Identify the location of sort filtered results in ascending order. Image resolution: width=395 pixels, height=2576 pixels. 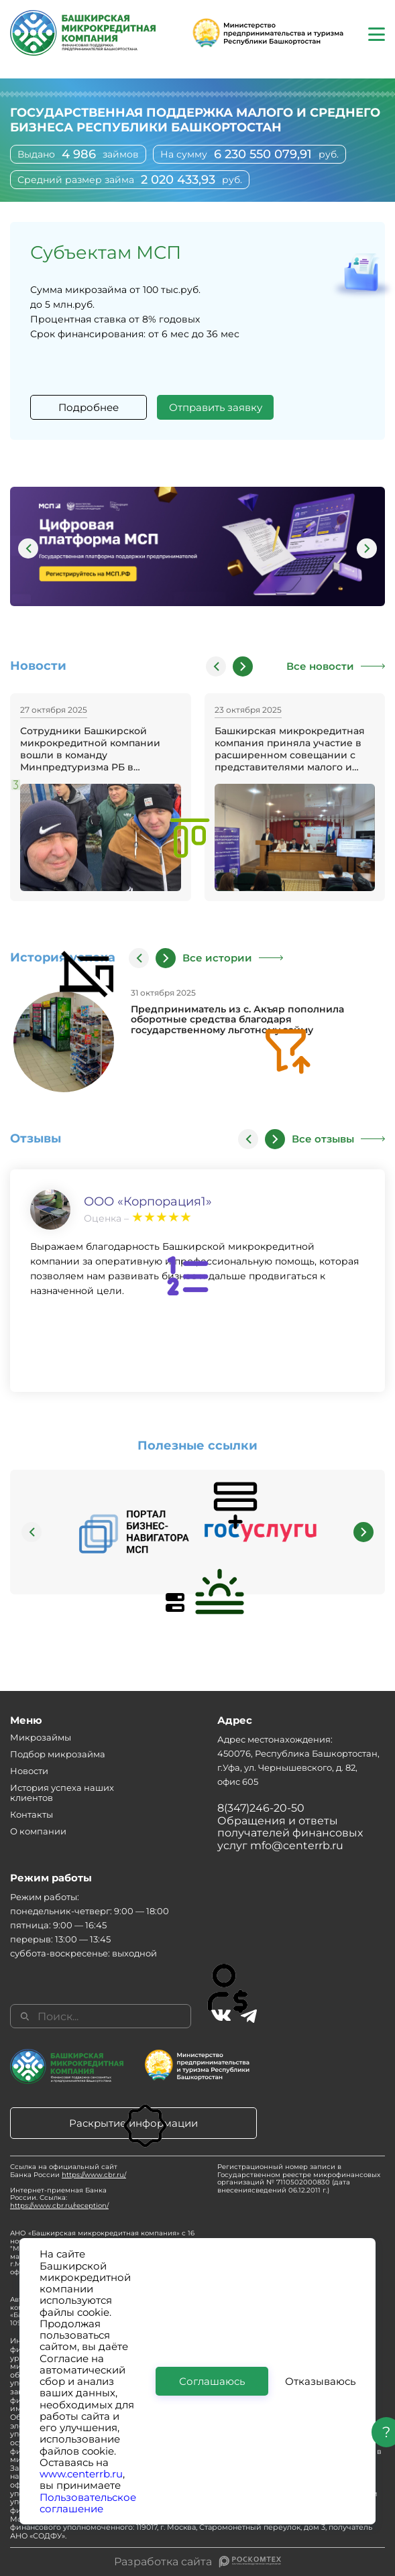
(286, 1049).